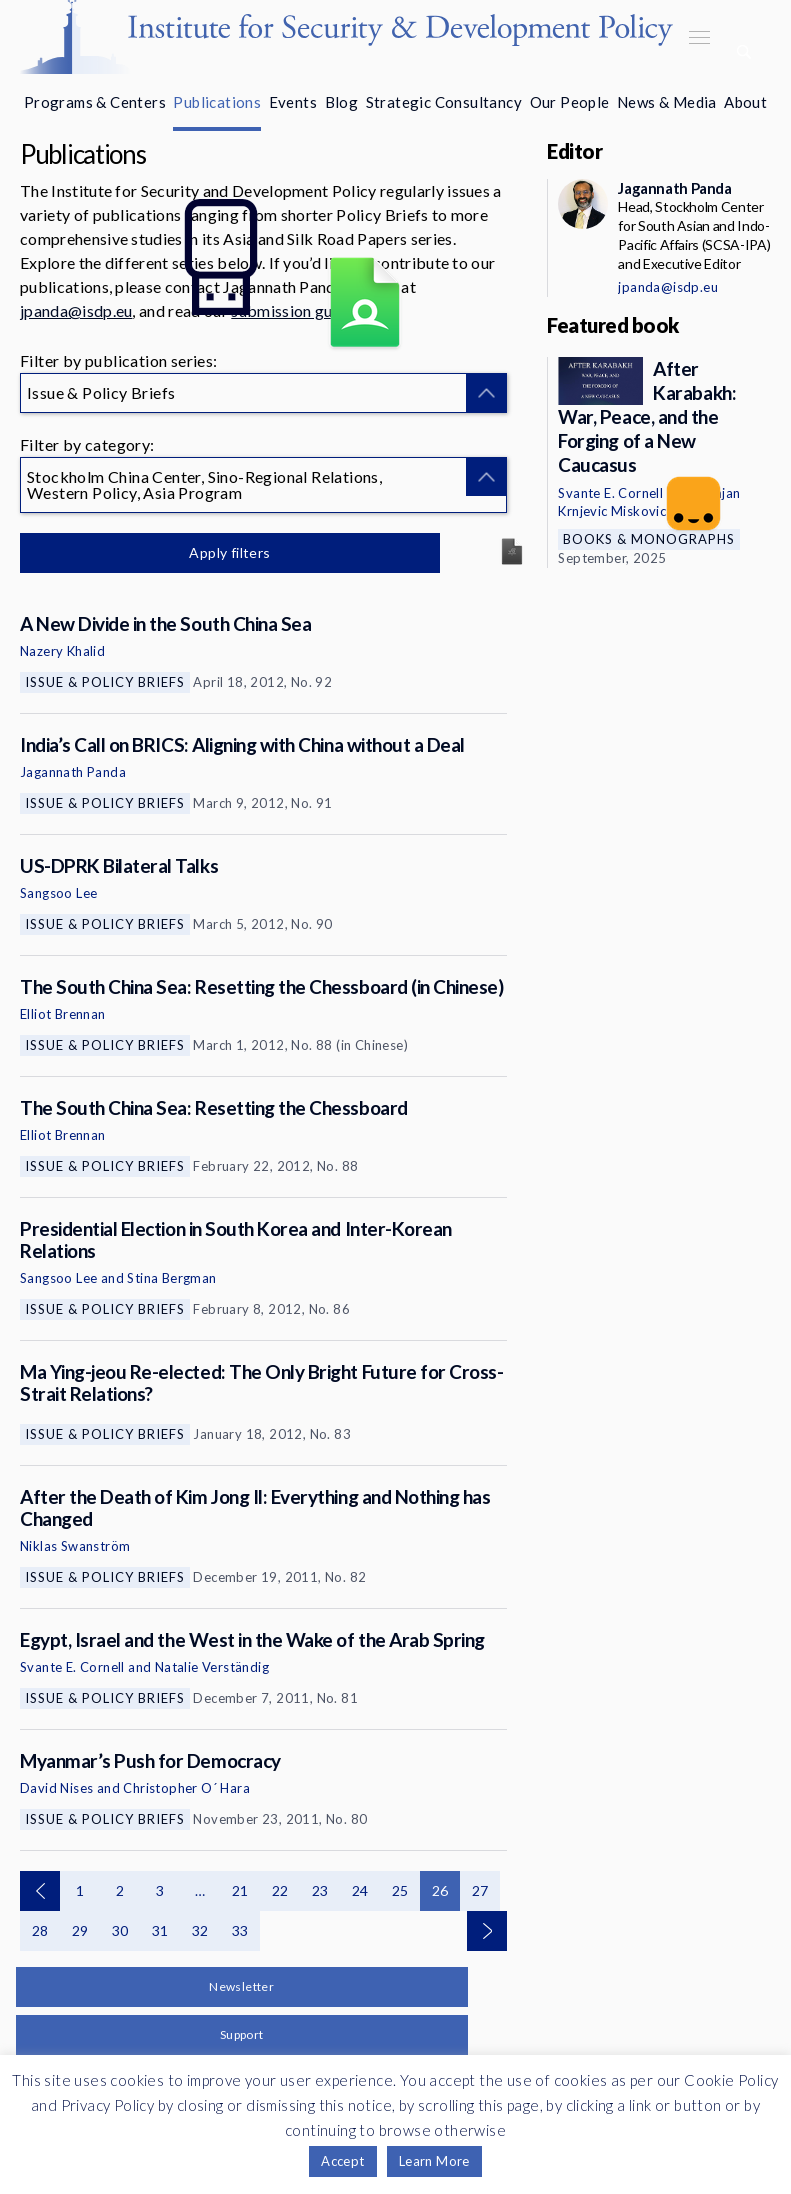  What do you see at coordinates (512, 552) in the screenshot?
I see `opendocument formula template file` at bounding box center [512, 552].